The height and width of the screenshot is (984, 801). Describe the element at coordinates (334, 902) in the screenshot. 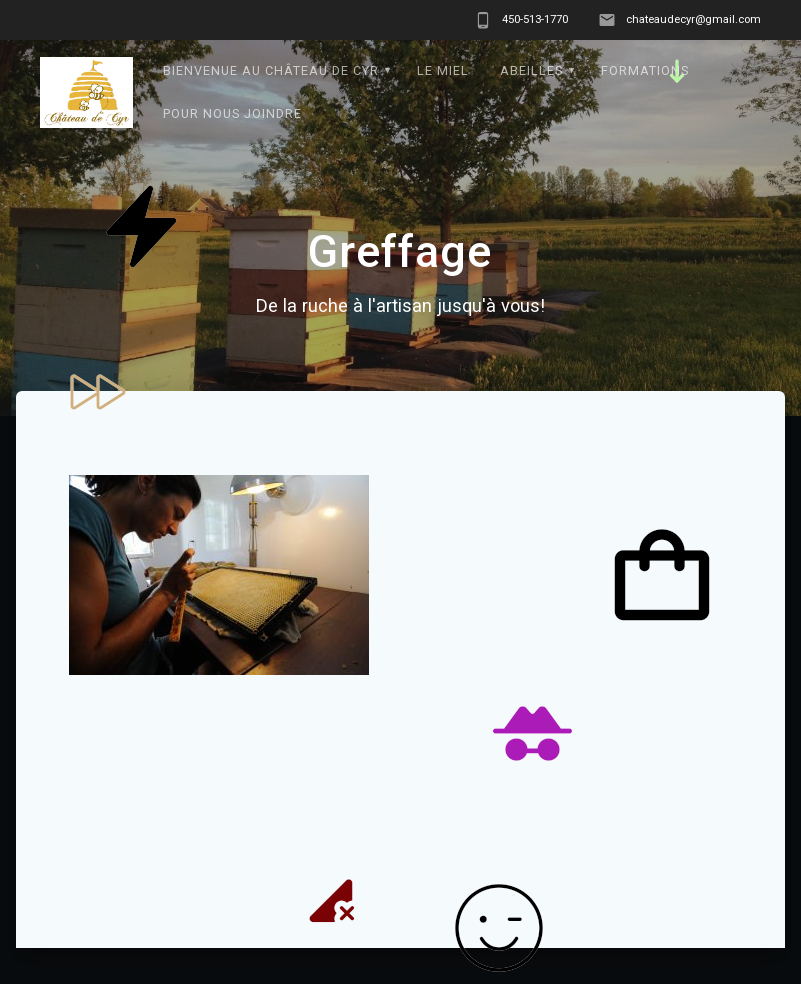

I see `no cellular signal available` at that location.